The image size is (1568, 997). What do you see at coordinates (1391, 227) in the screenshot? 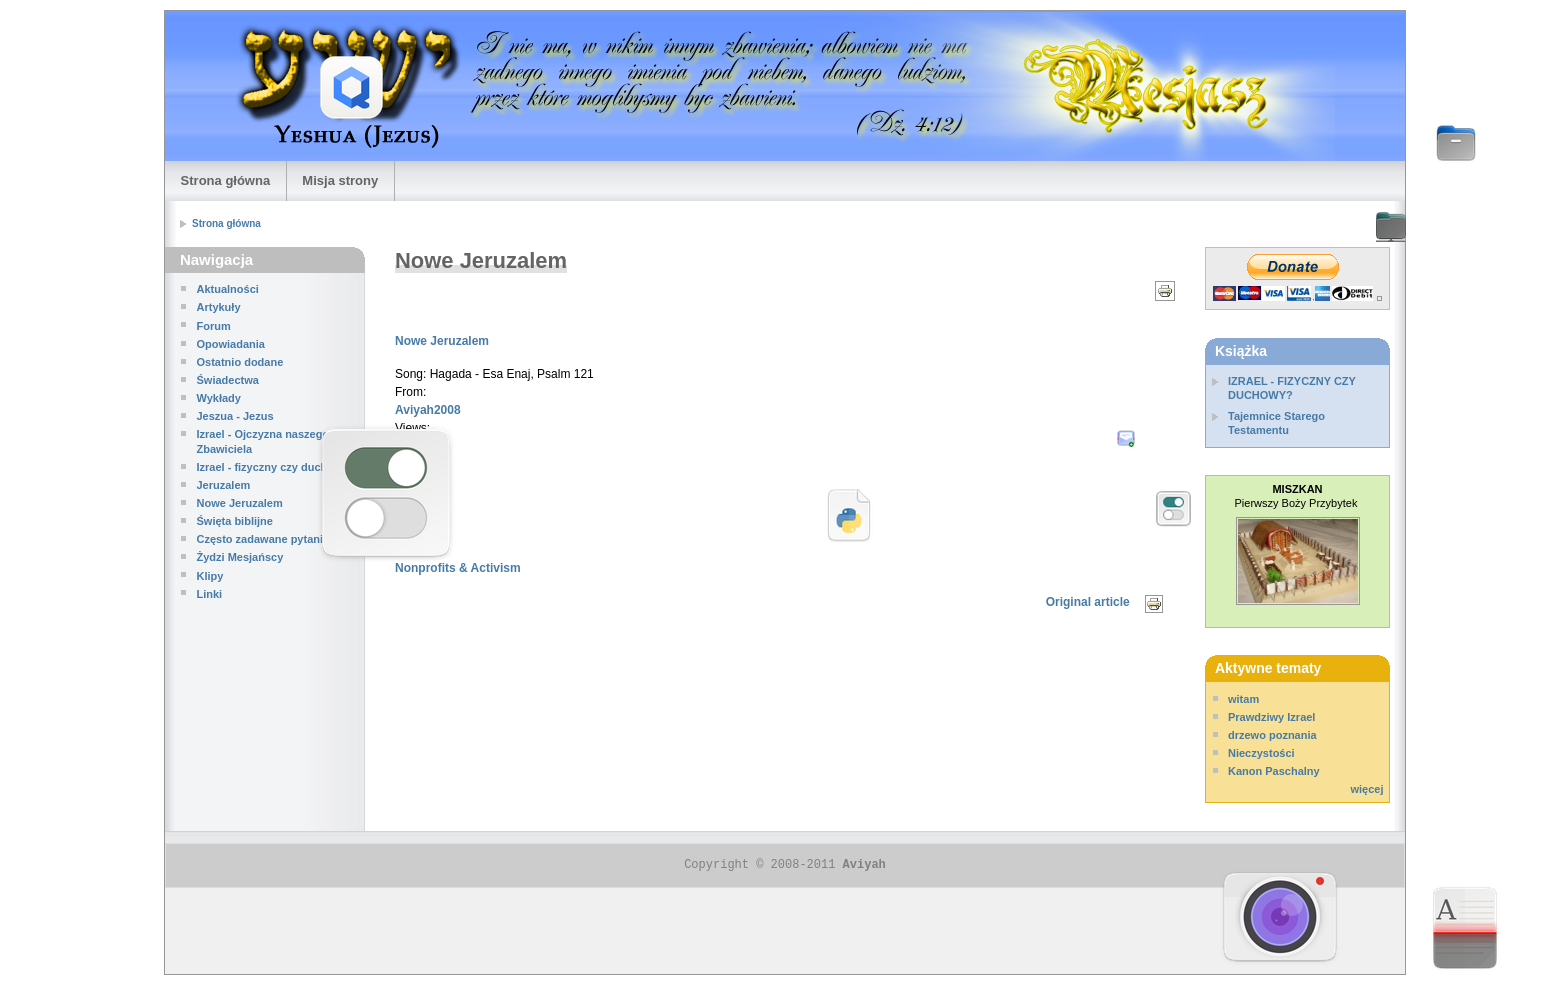
I see `access files stored on a remote server` at bounding box center [1391, 227].